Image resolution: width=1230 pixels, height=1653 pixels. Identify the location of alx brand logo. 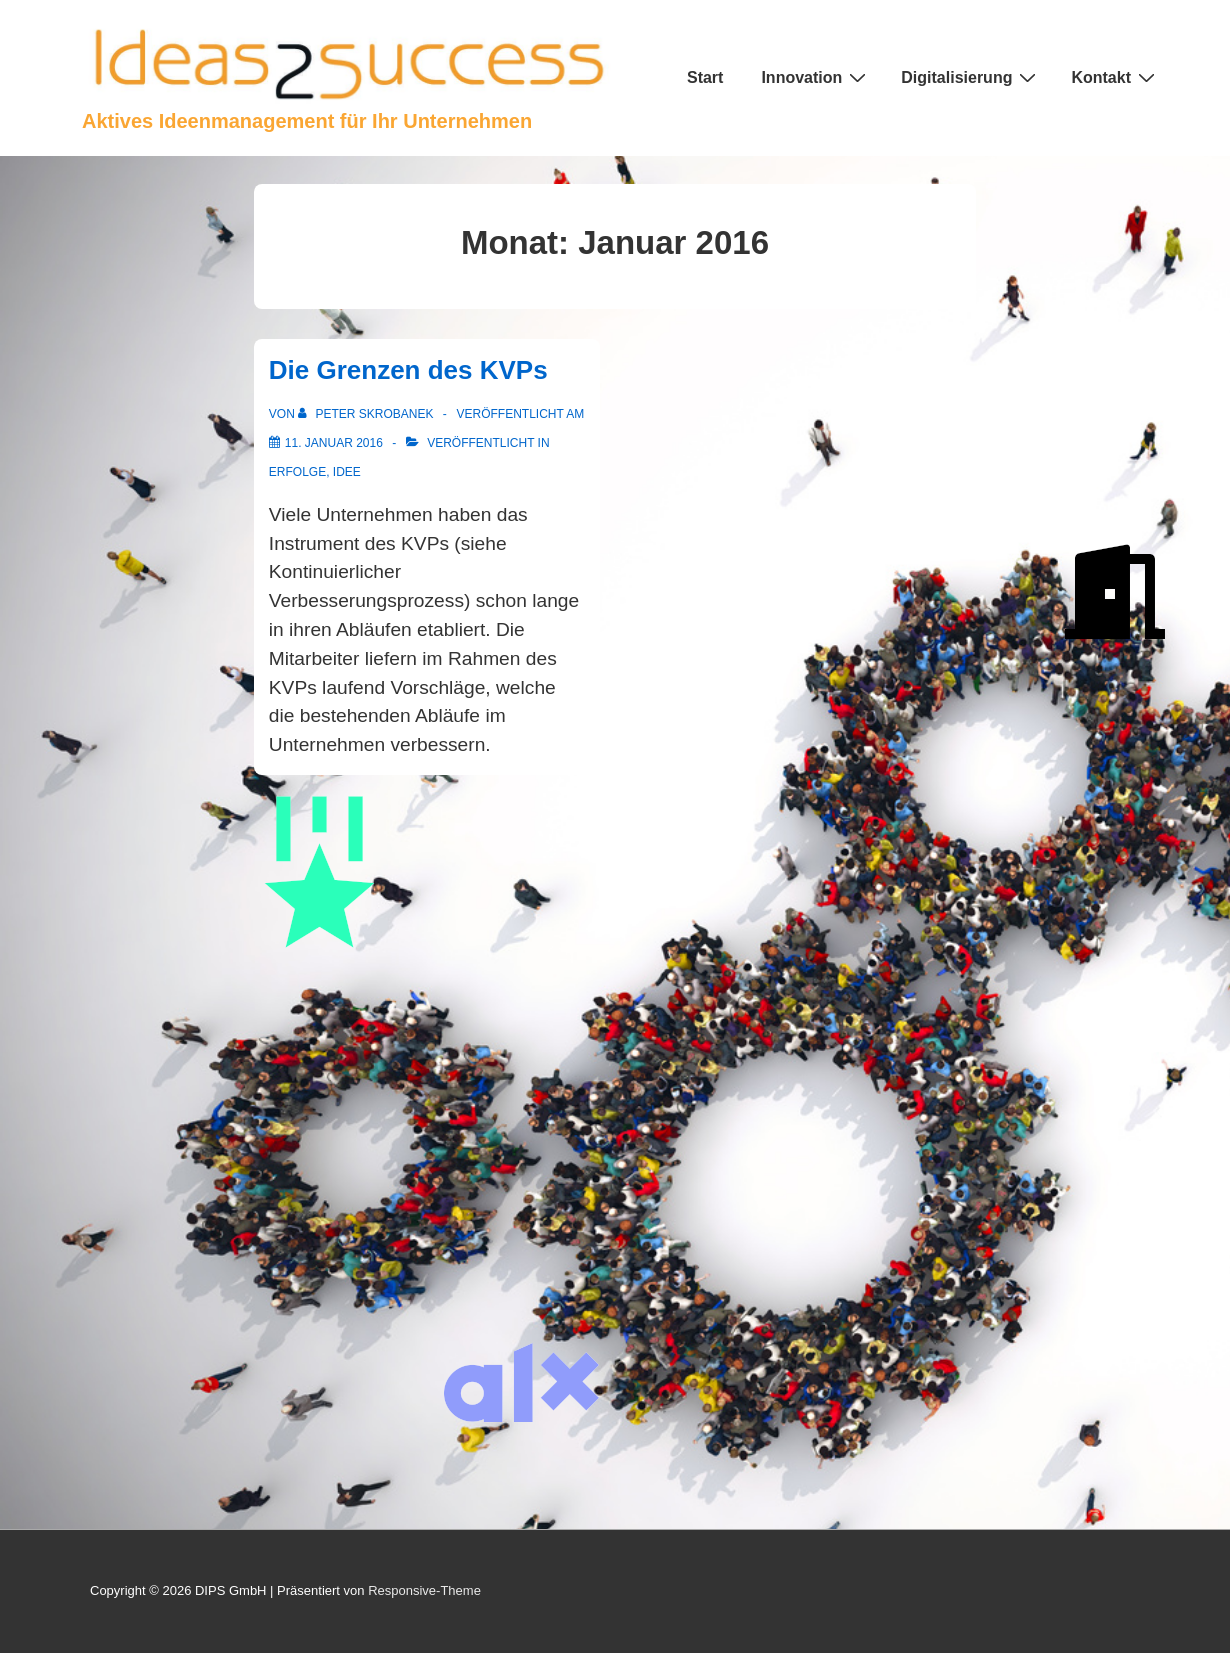
(521, 1382).